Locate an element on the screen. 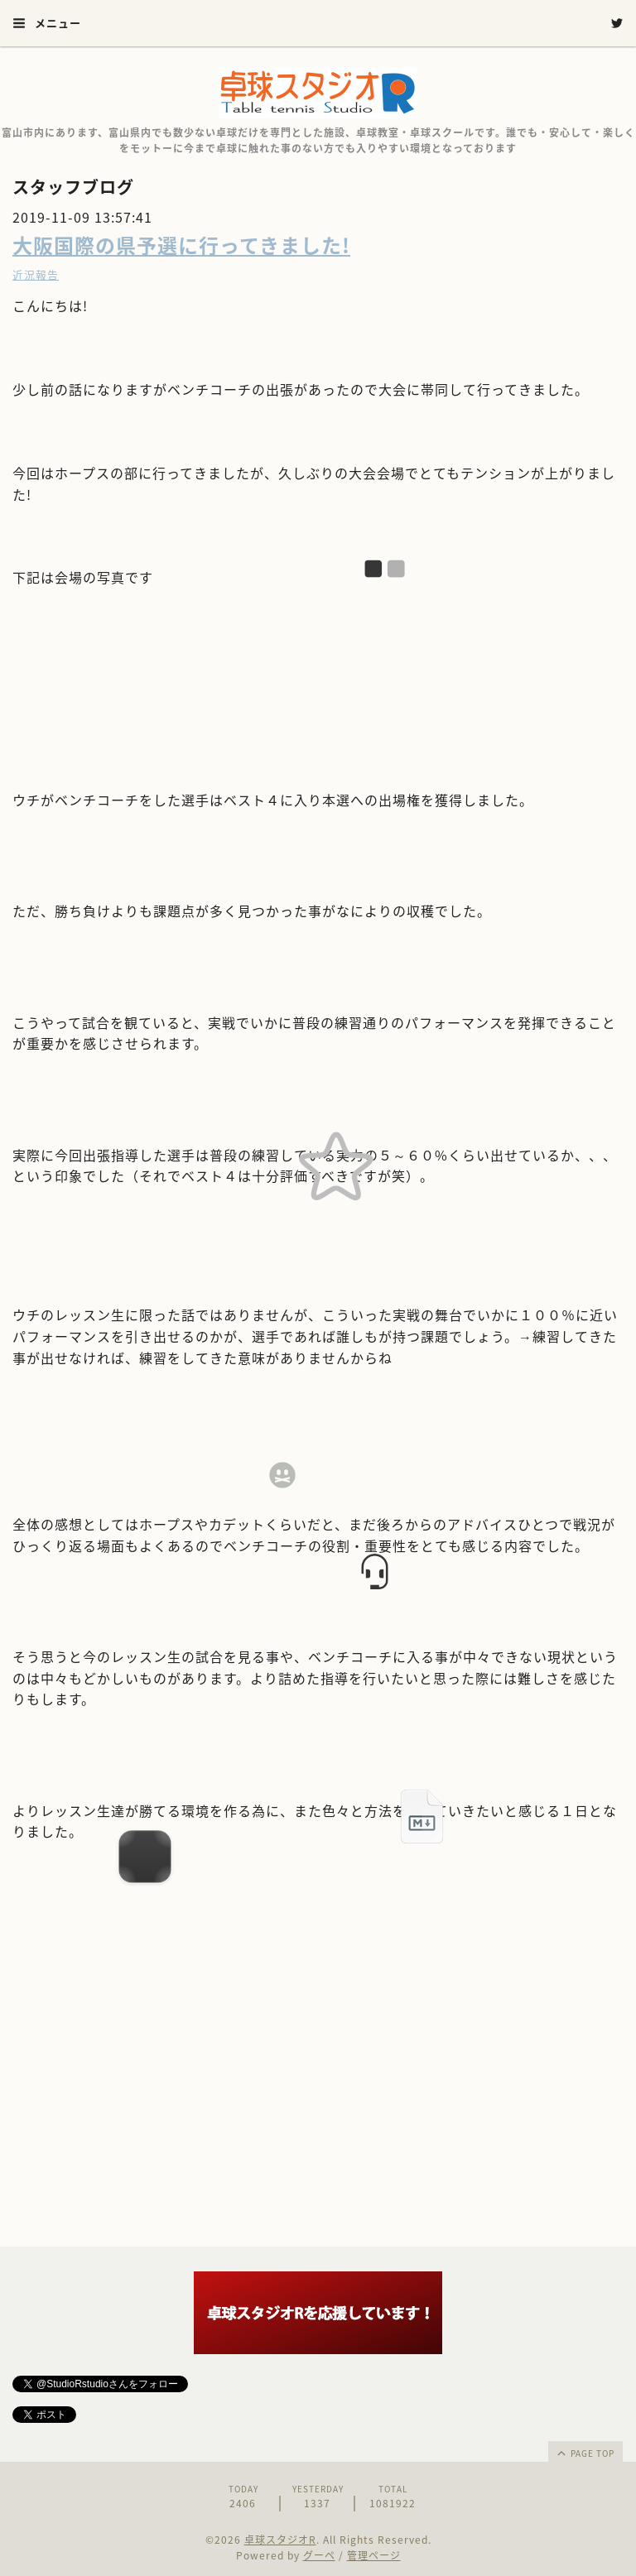 The width and height of the screenshot is (636, 2576). view task list or to-do items is located at coordinates (384, 571).